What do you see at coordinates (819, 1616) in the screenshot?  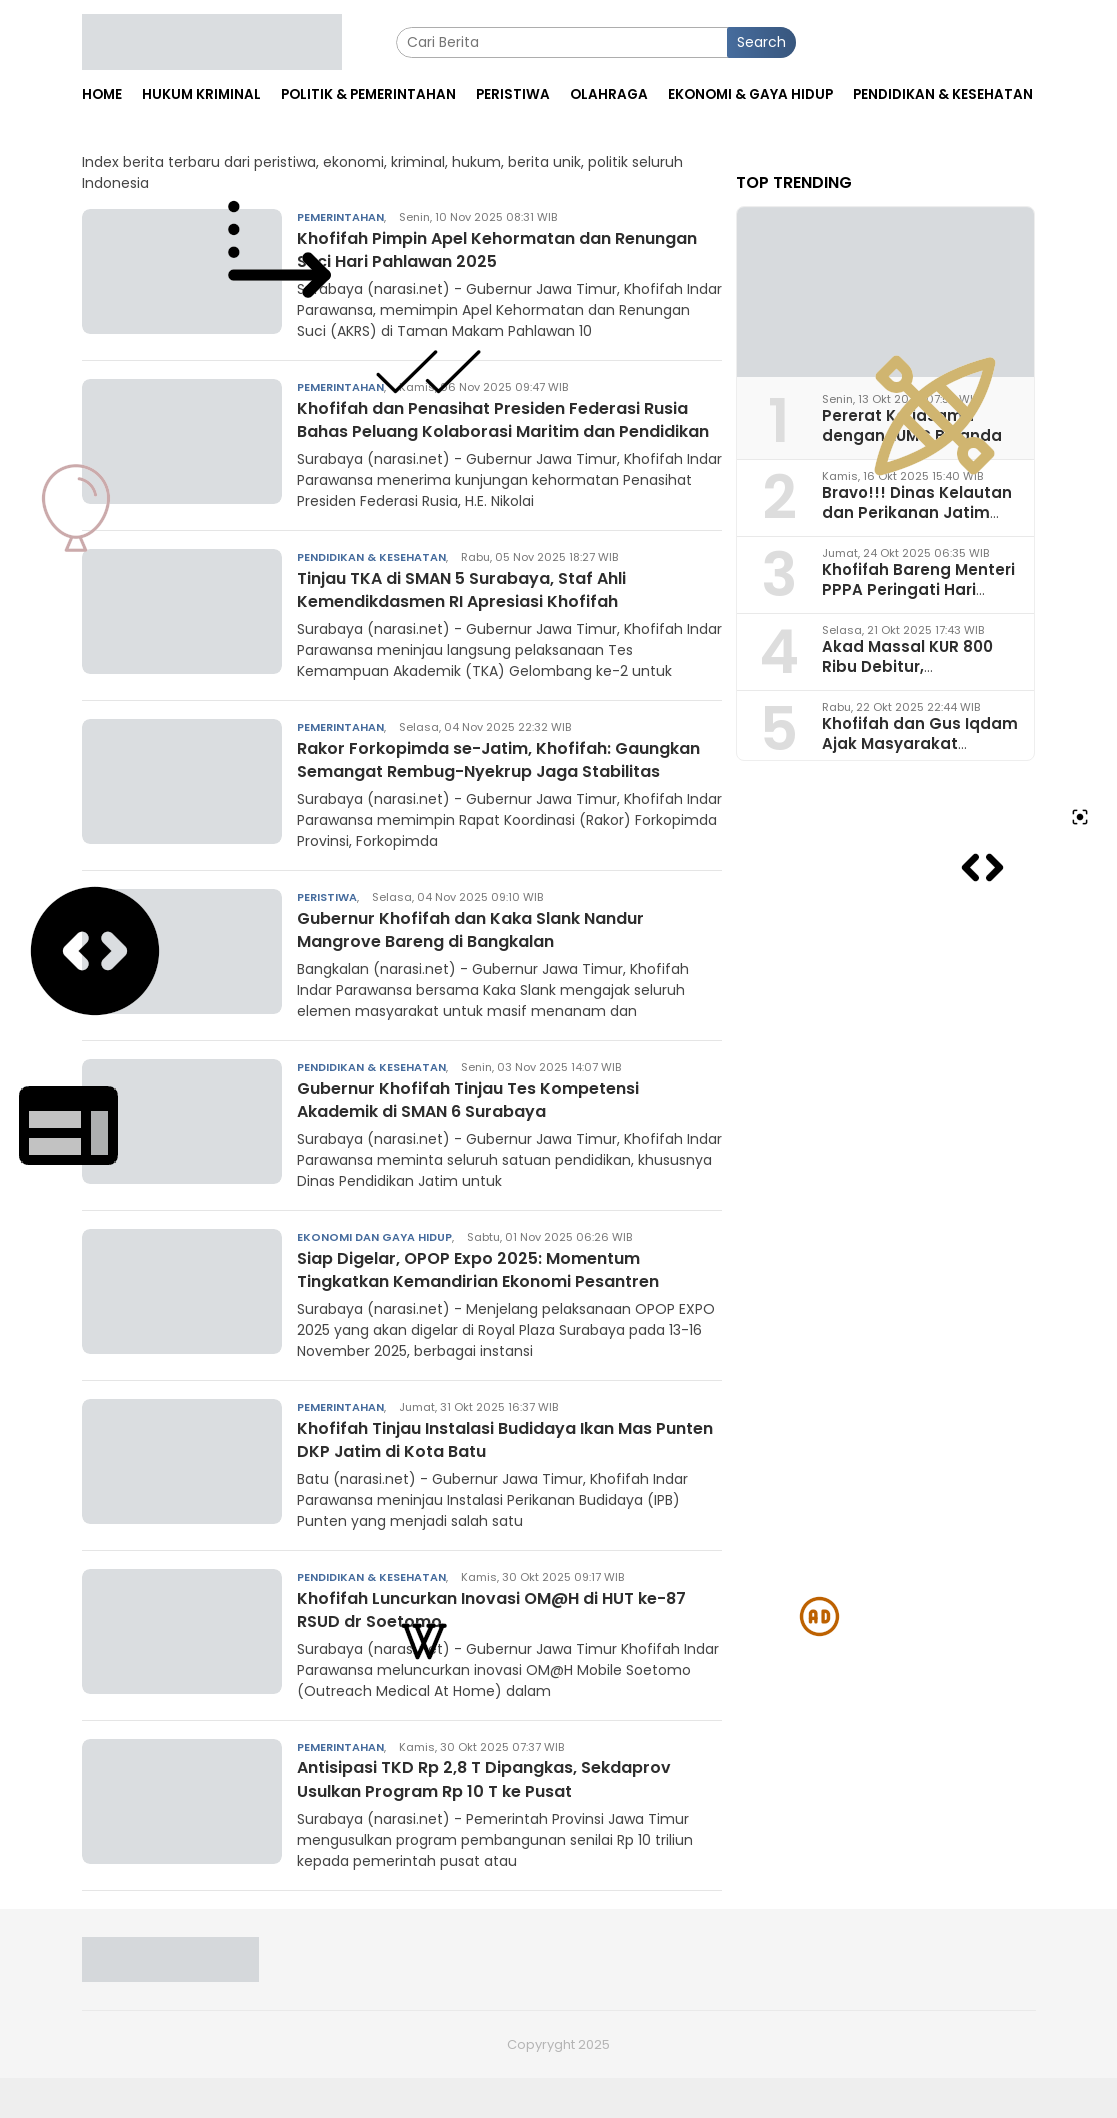 I see `indicates sponsored or advertisement content` at bounding box center [819, 1616].